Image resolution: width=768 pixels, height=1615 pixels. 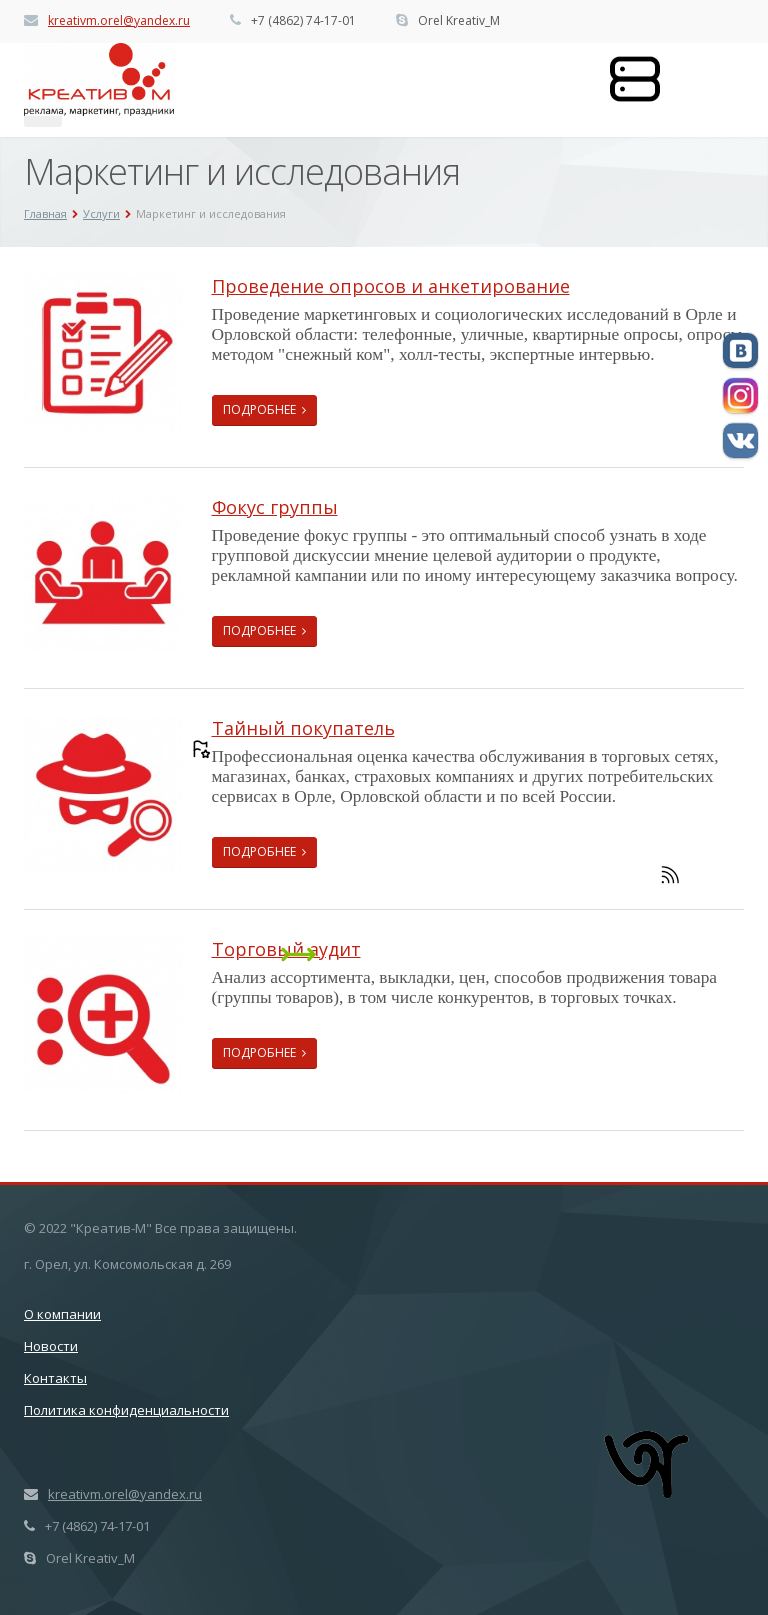 I want to click on continue to the next step, so click(x=298, y=954).